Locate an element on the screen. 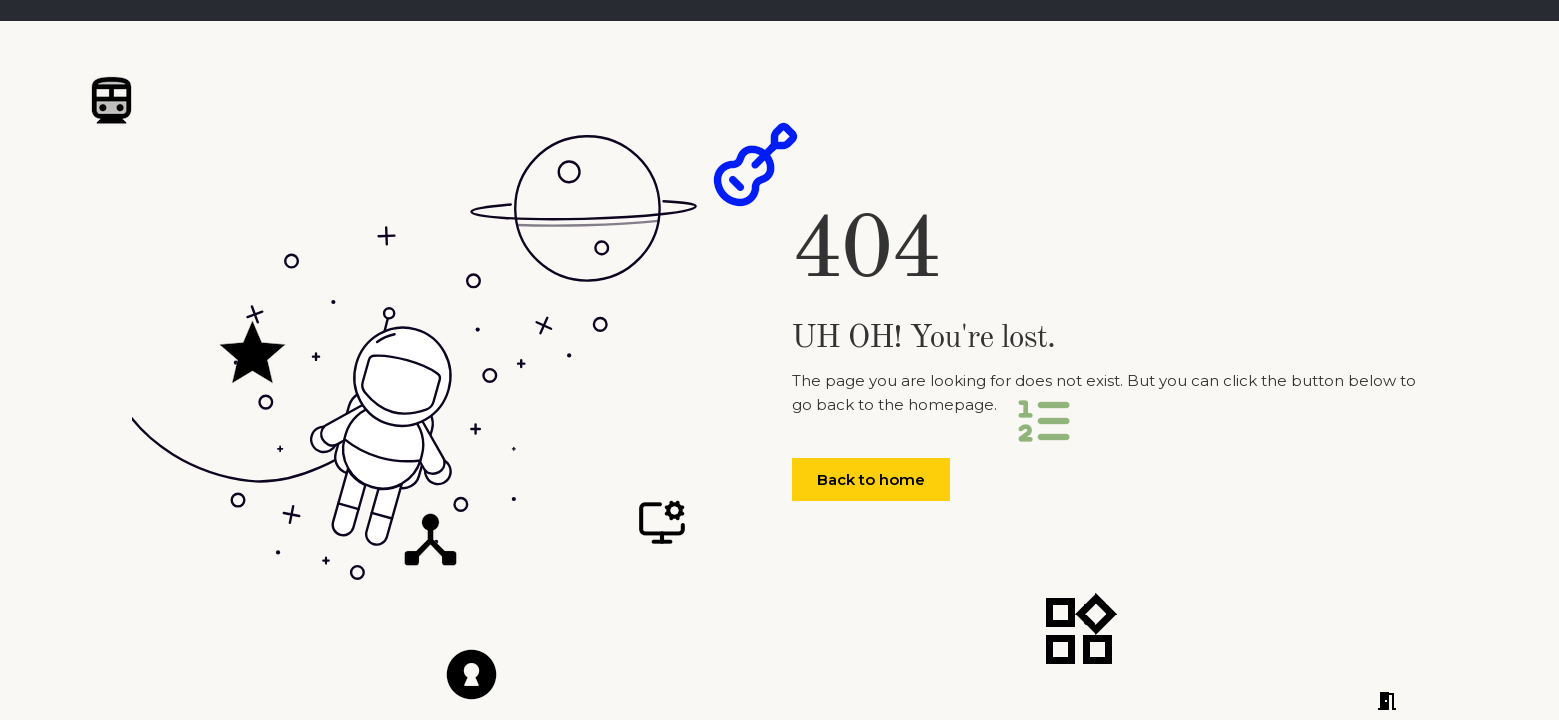 Image resolution: width=1559 pixels, height=720 pixels. get public transit directions is located at coordinates (111, 101).